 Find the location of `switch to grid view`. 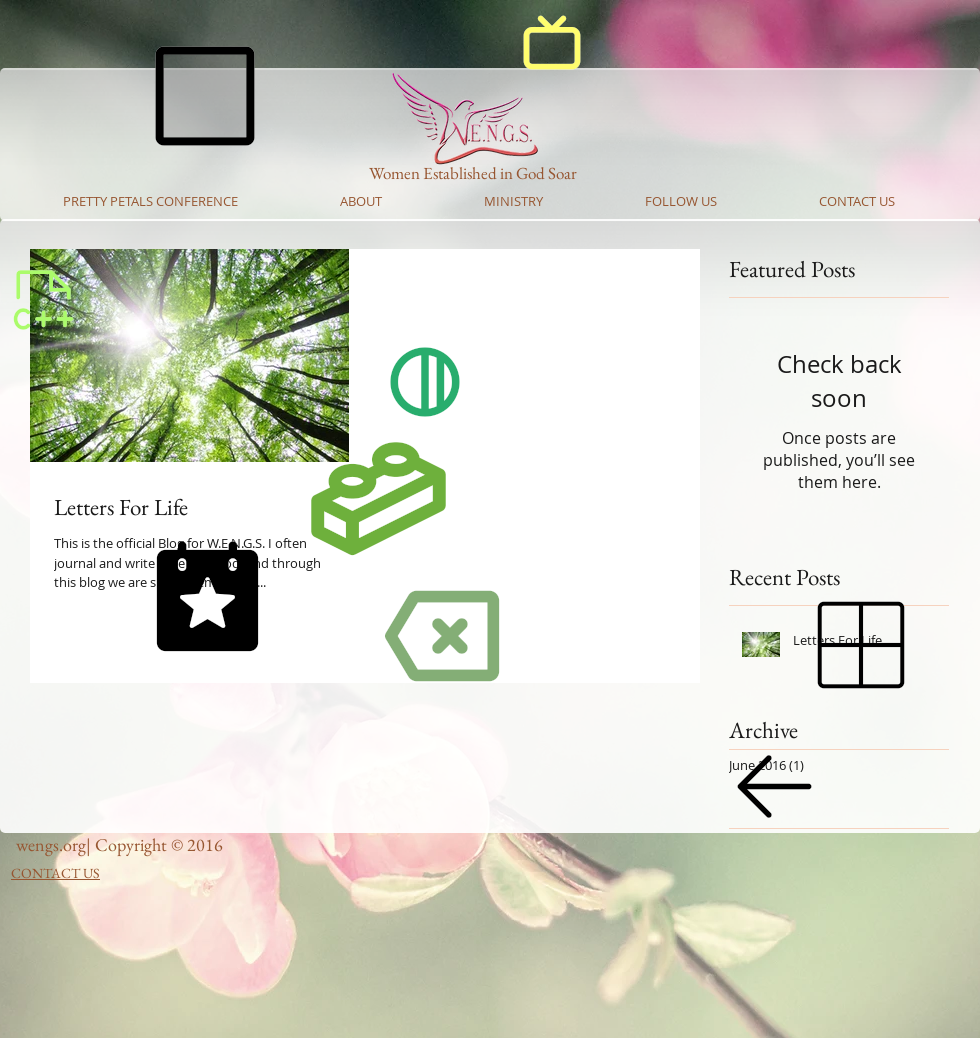

switch to grid view is located at coordinates (861, 645).